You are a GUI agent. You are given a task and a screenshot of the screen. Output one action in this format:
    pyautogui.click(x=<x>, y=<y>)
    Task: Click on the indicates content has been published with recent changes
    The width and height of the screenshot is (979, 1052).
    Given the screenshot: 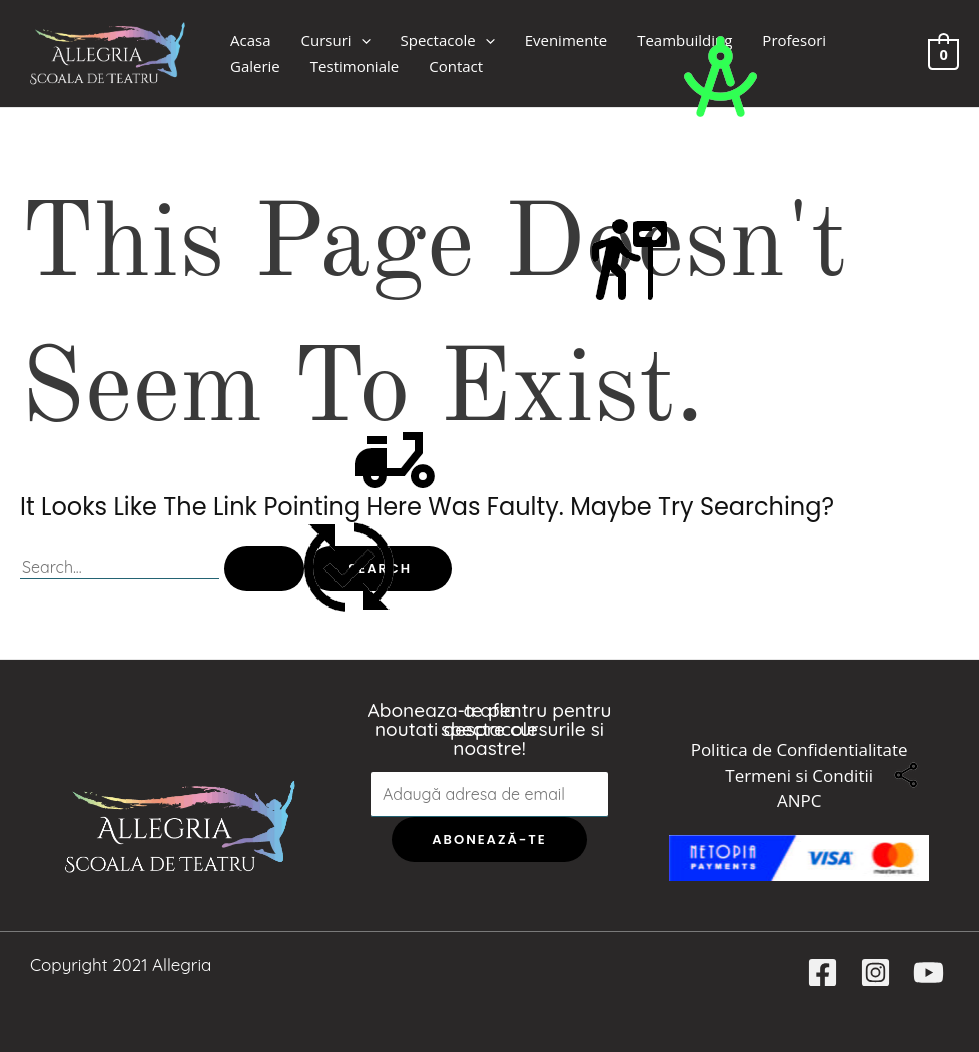 What is the action you would take?
    pyautogui.click(x=349, y=567)
    